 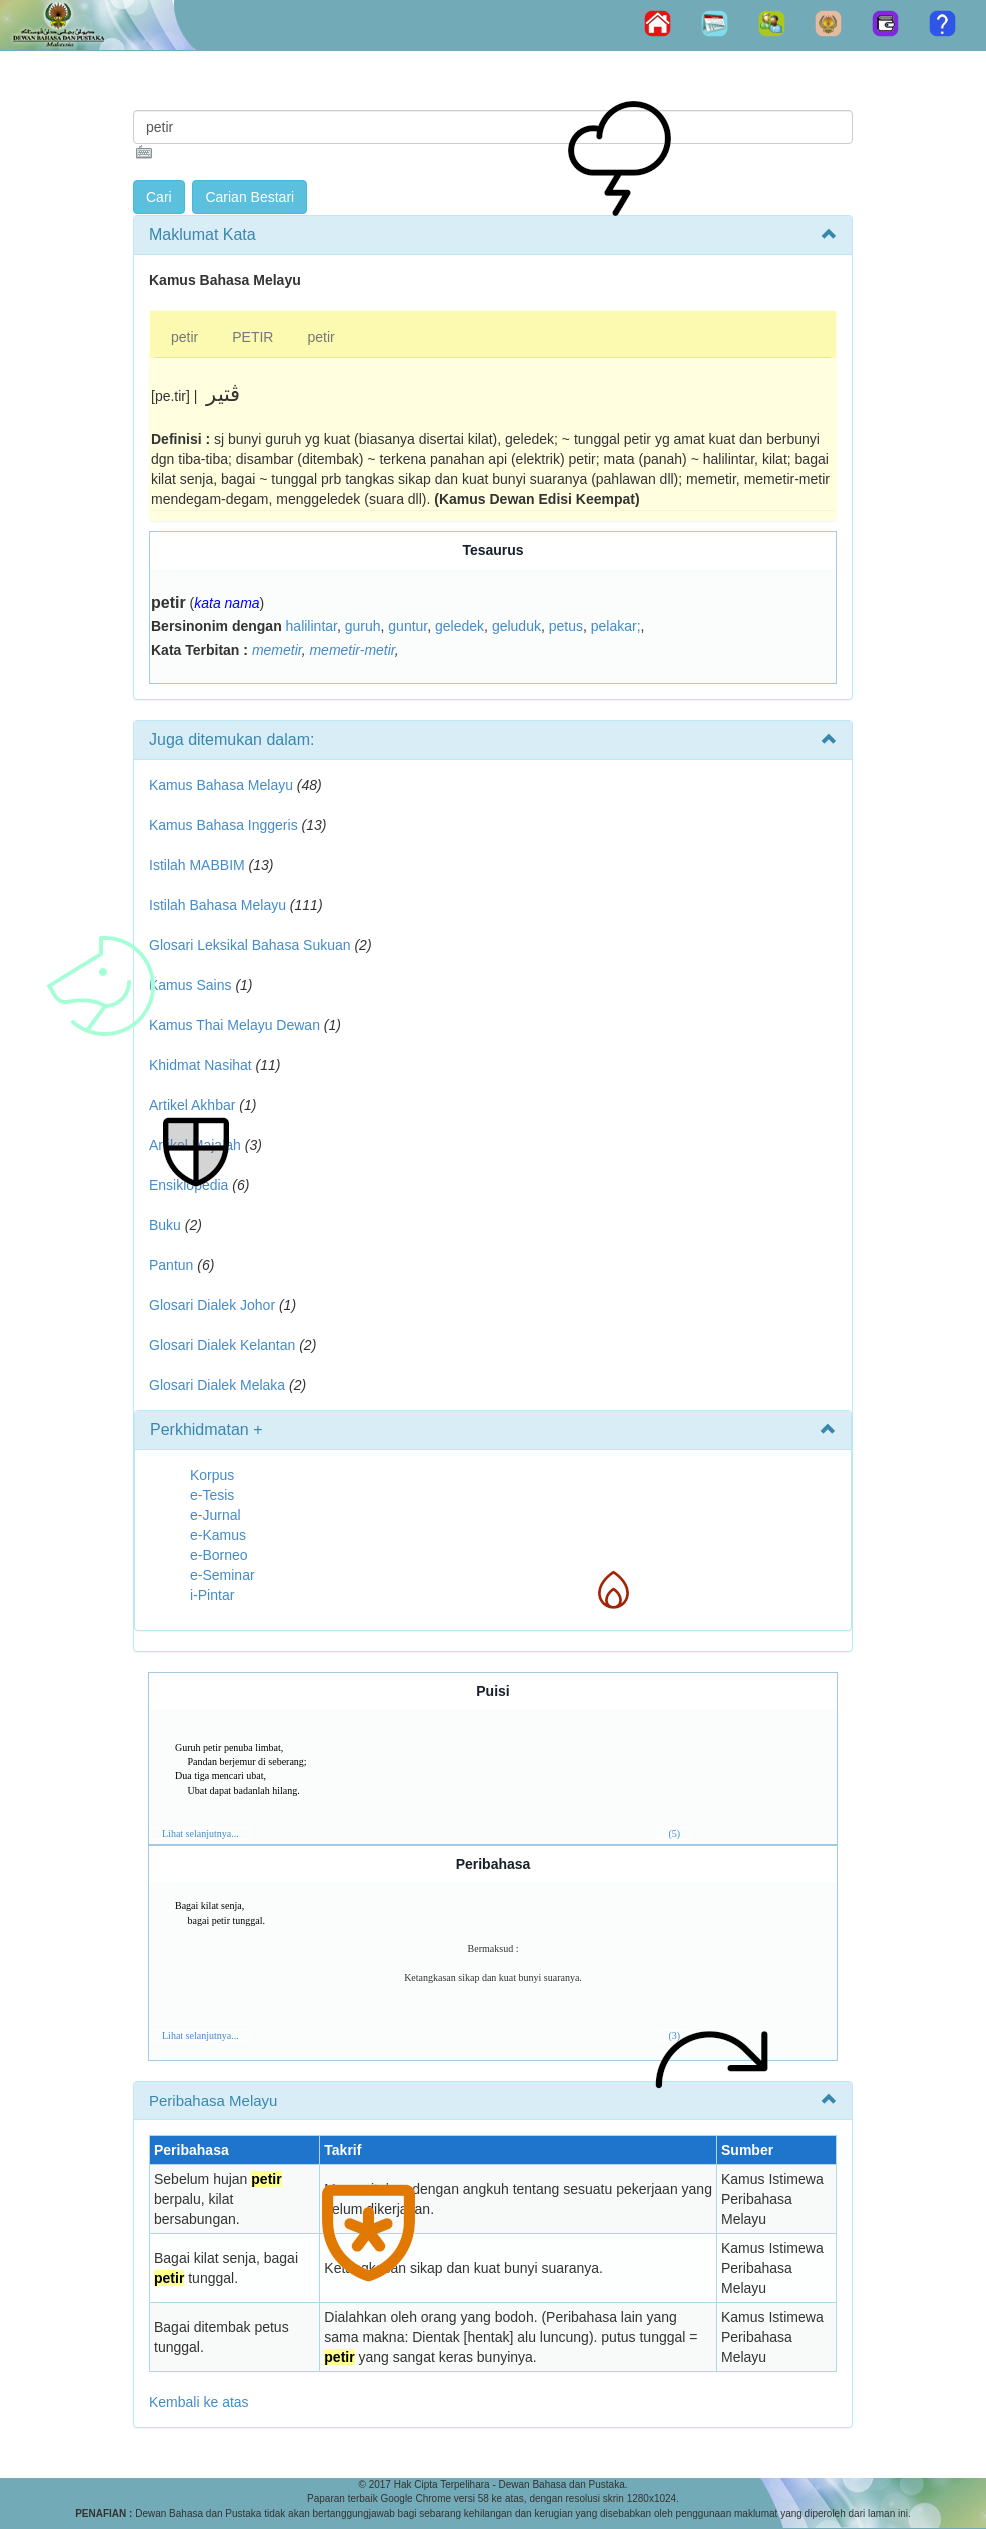 What do you see at coordinates (368, 2227) in the screenshot?
I see `indicates premium or enhanced security status` at bounding box center [368, 2227].